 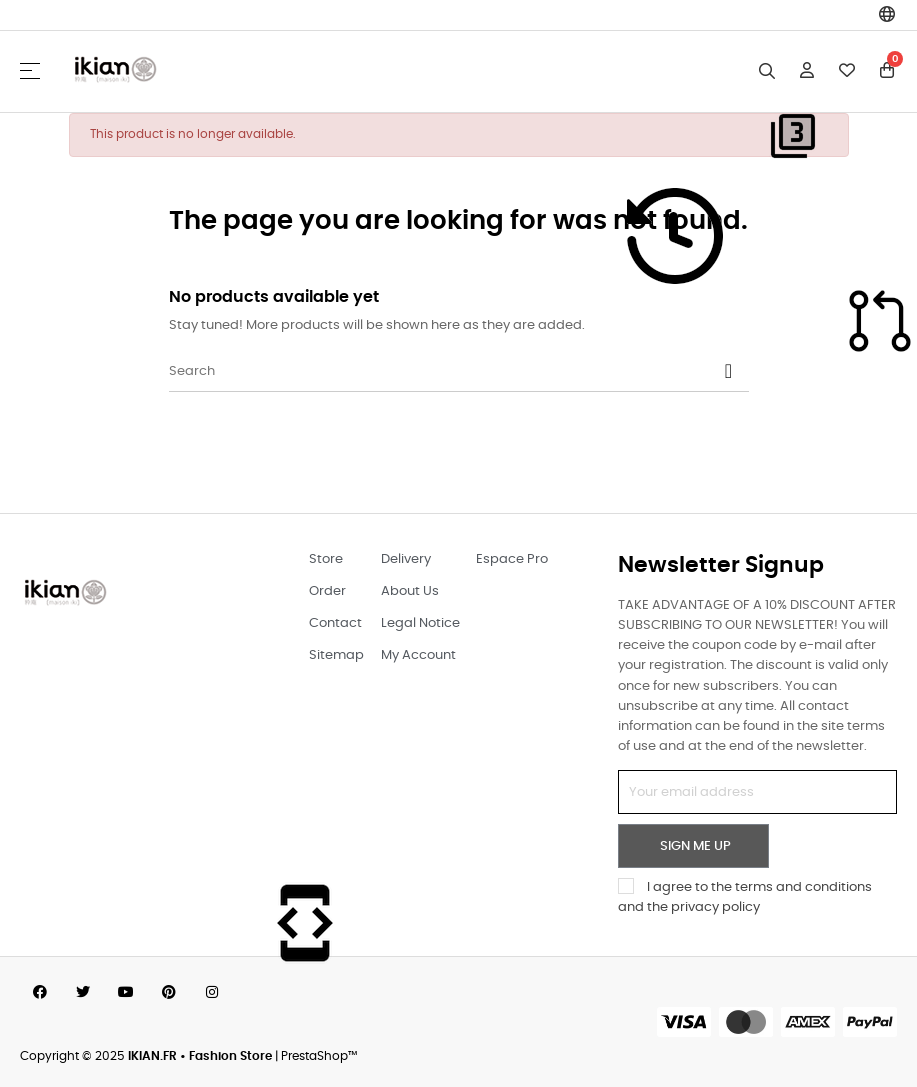 What do you see at coordinates (793, 136) in the screenshot?
I see `select filter option 3` at bounding box center [793, 136].